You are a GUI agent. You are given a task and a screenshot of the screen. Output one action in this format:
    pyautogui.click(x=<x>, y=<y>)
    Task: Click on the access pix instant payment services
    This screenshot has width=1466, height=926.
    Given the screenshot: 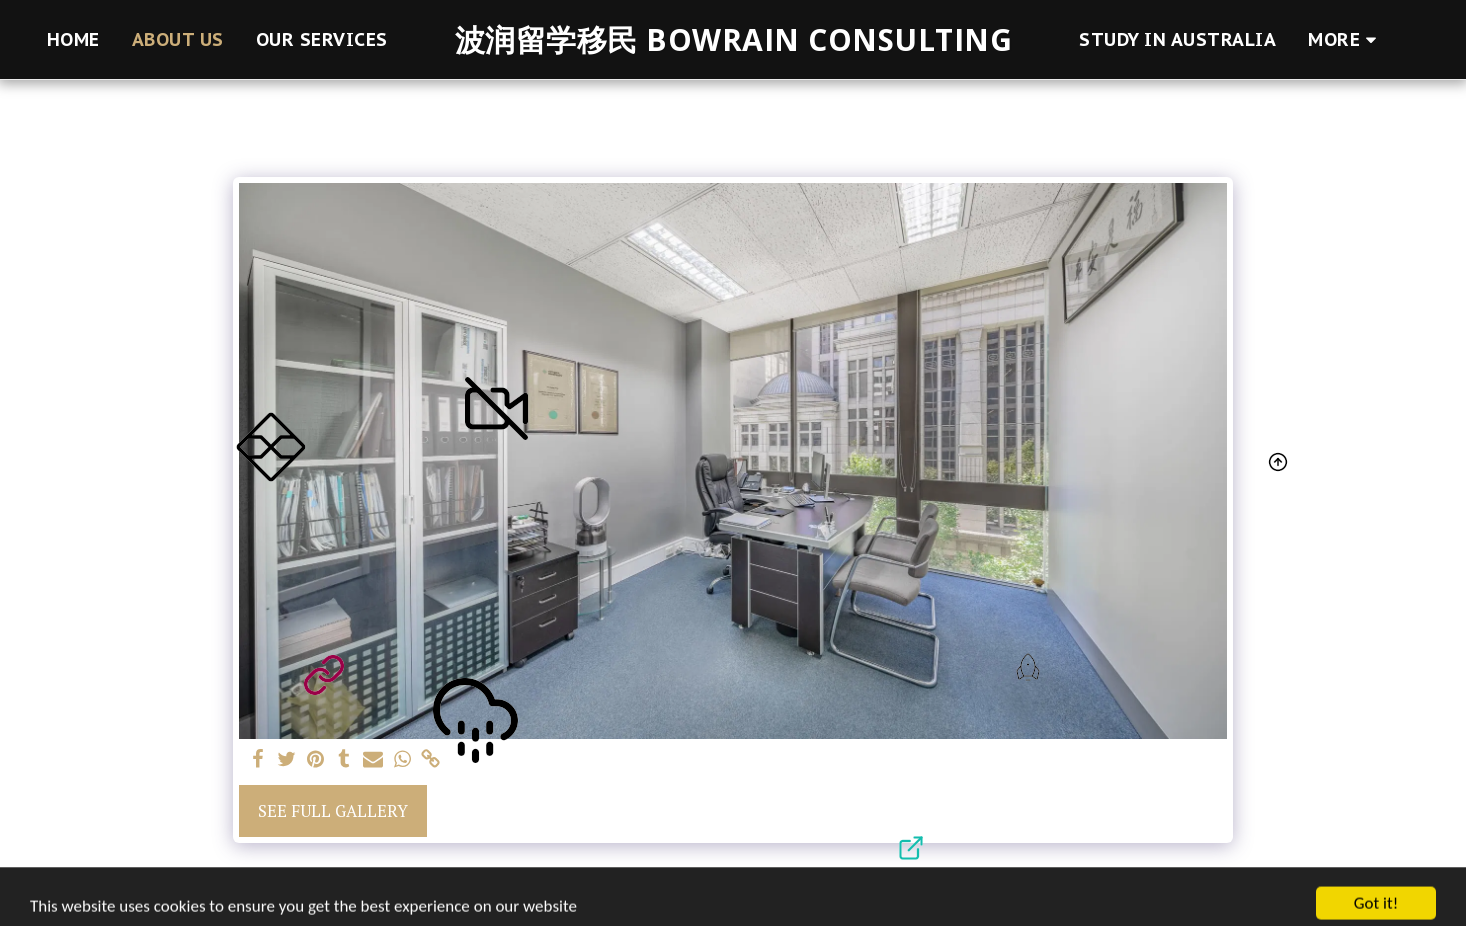 What is the action you would take?
    pyautogui.click(x=271, y=447)
    